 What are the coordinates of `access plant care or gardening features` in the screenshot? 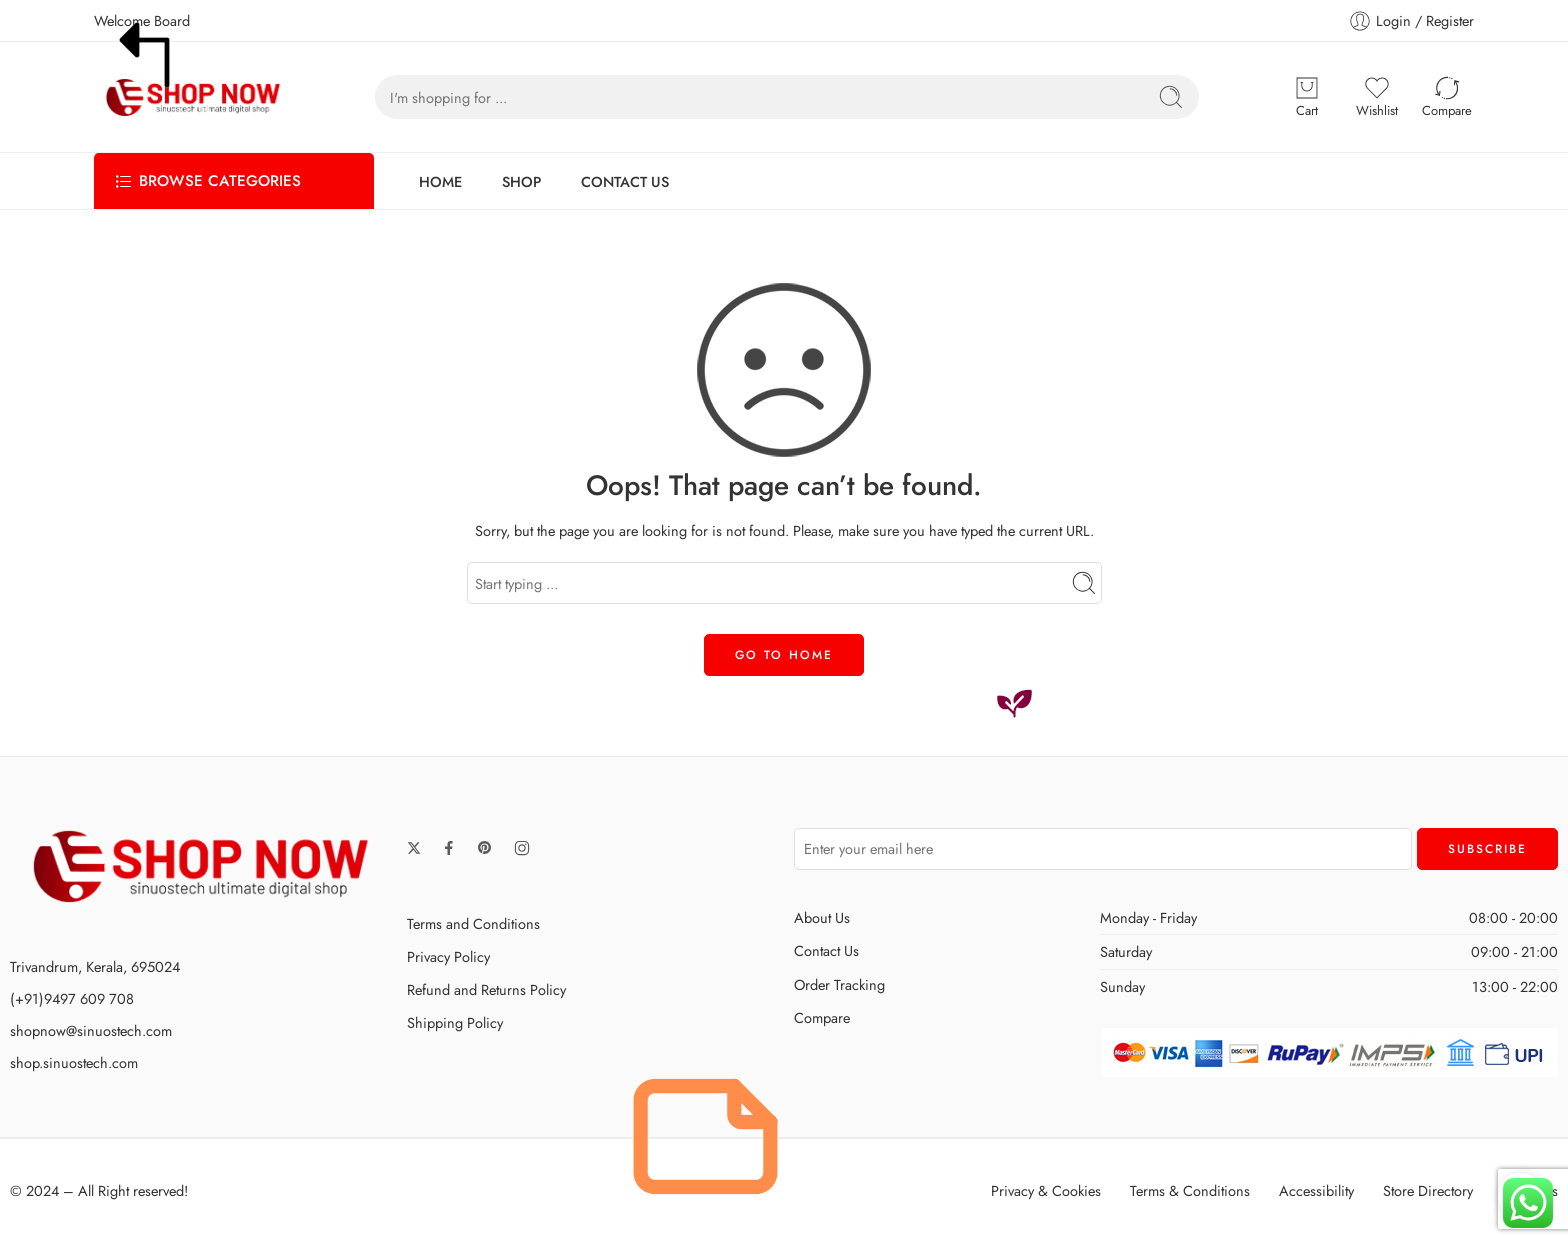 It's located at (1014, 702).